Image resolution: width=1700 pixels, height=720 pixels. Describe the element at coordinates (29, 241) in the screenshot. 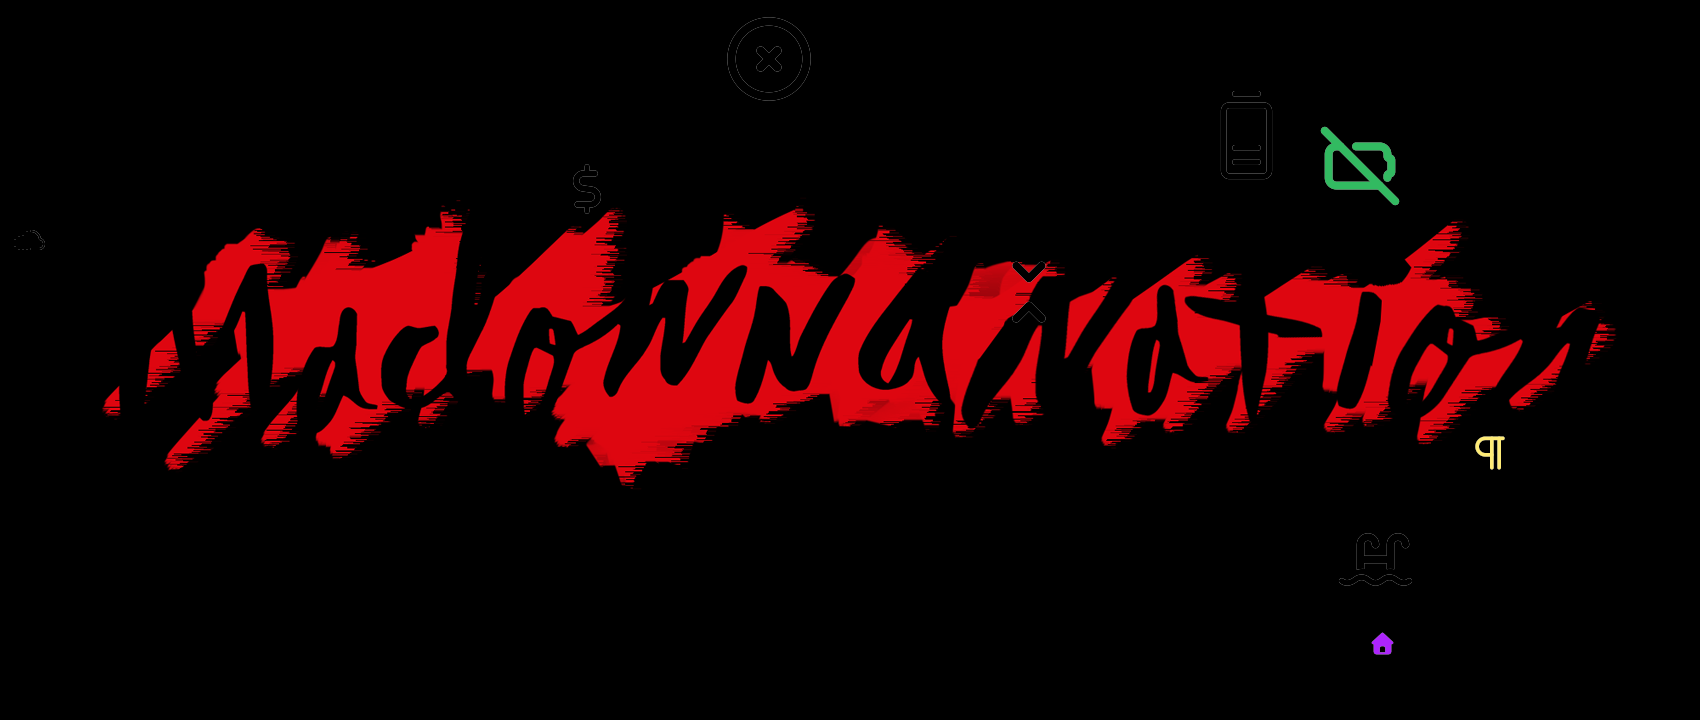

I see `open soundcloud app` at that location.